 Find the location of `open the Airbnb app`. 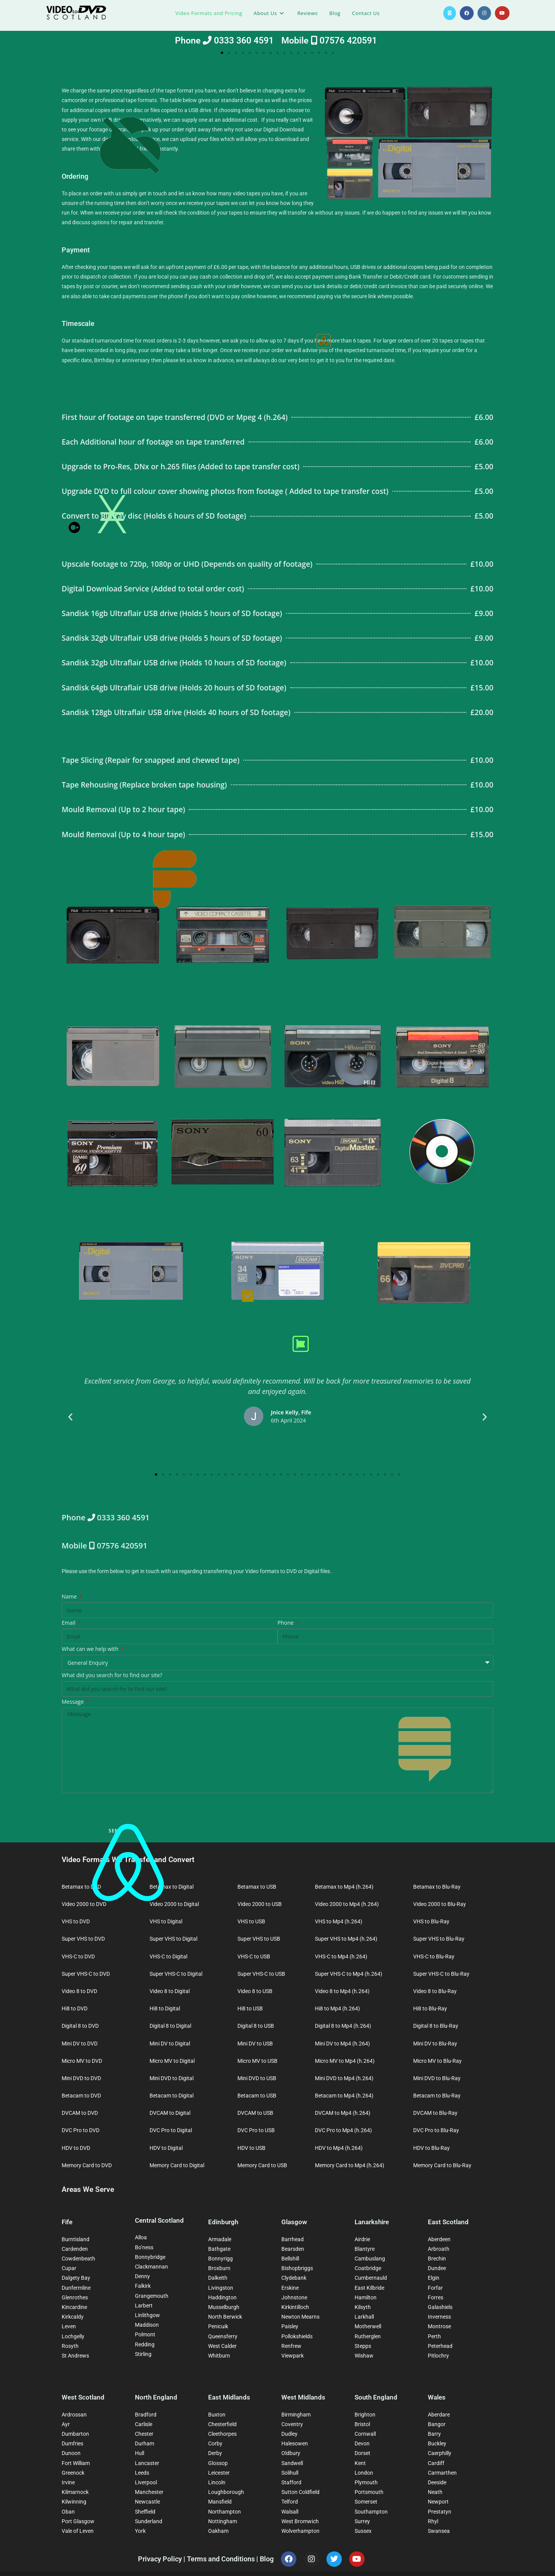

open the Airbnb app is located at coordinates (128, 1862).